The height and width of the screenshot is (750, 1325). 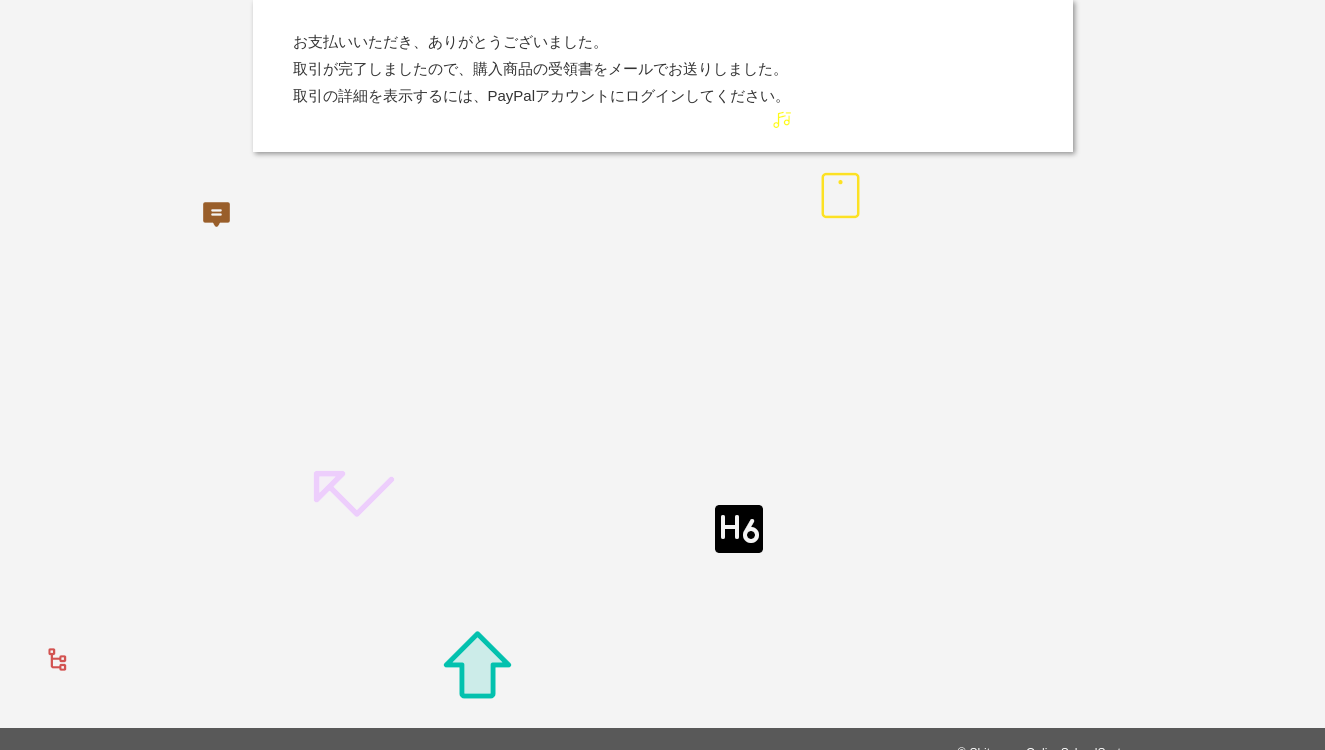 What do you see at coordinates (354, 491) in the screenshot?
I see `go back or return to previous step` at bounding box center [354, 491].